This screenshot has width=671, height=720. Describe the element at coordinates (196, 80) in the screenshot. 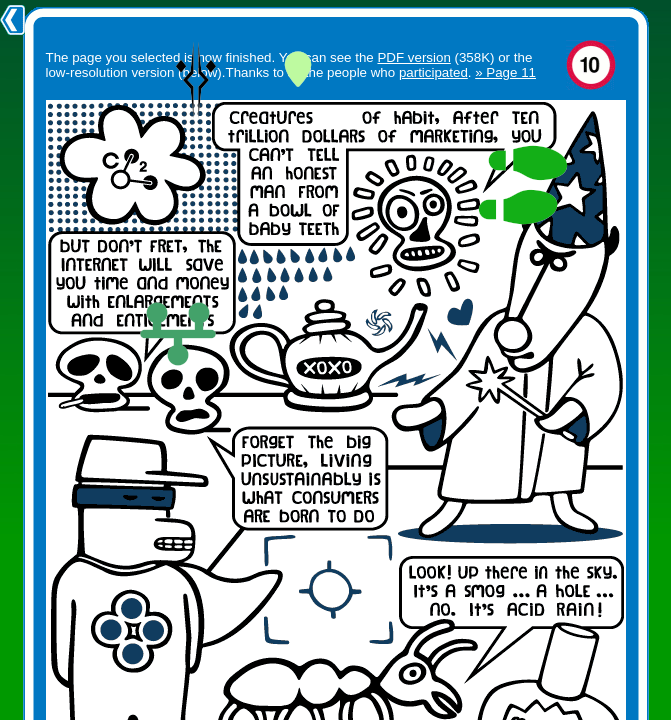

I see `fulcrum app logo` at that location.